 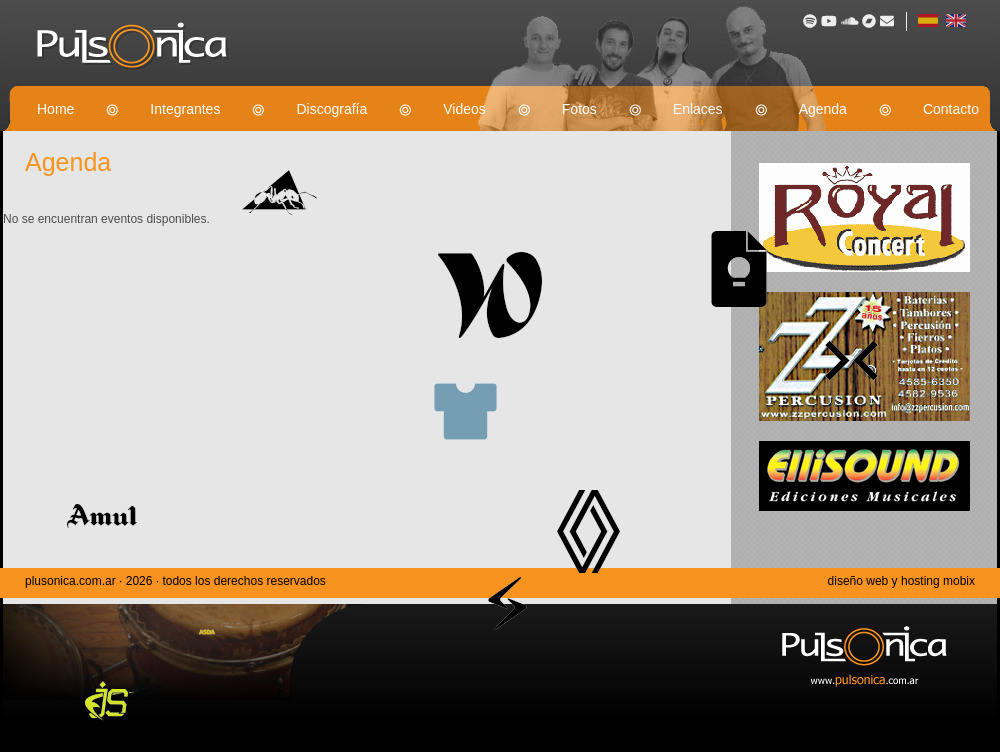 I want to click on apache ant build tool logo, so click(x=279, y=192).